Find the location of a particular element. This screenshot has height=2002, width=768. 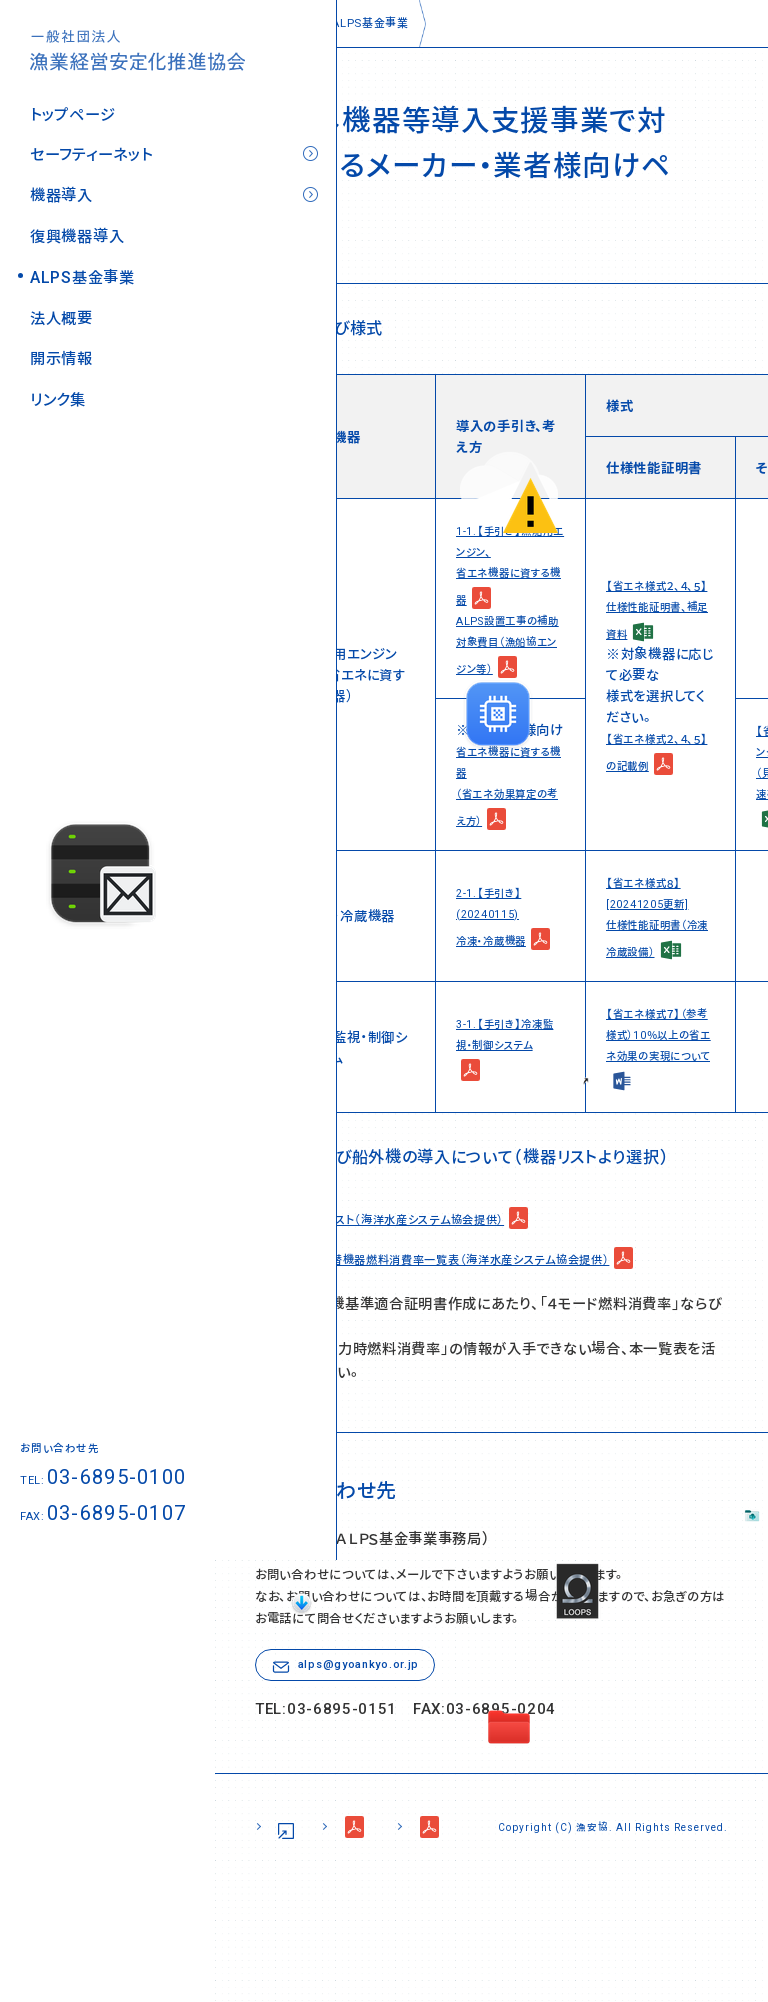

indicates a file or folder alias/shortcut is located at coordinates (603, 1064).